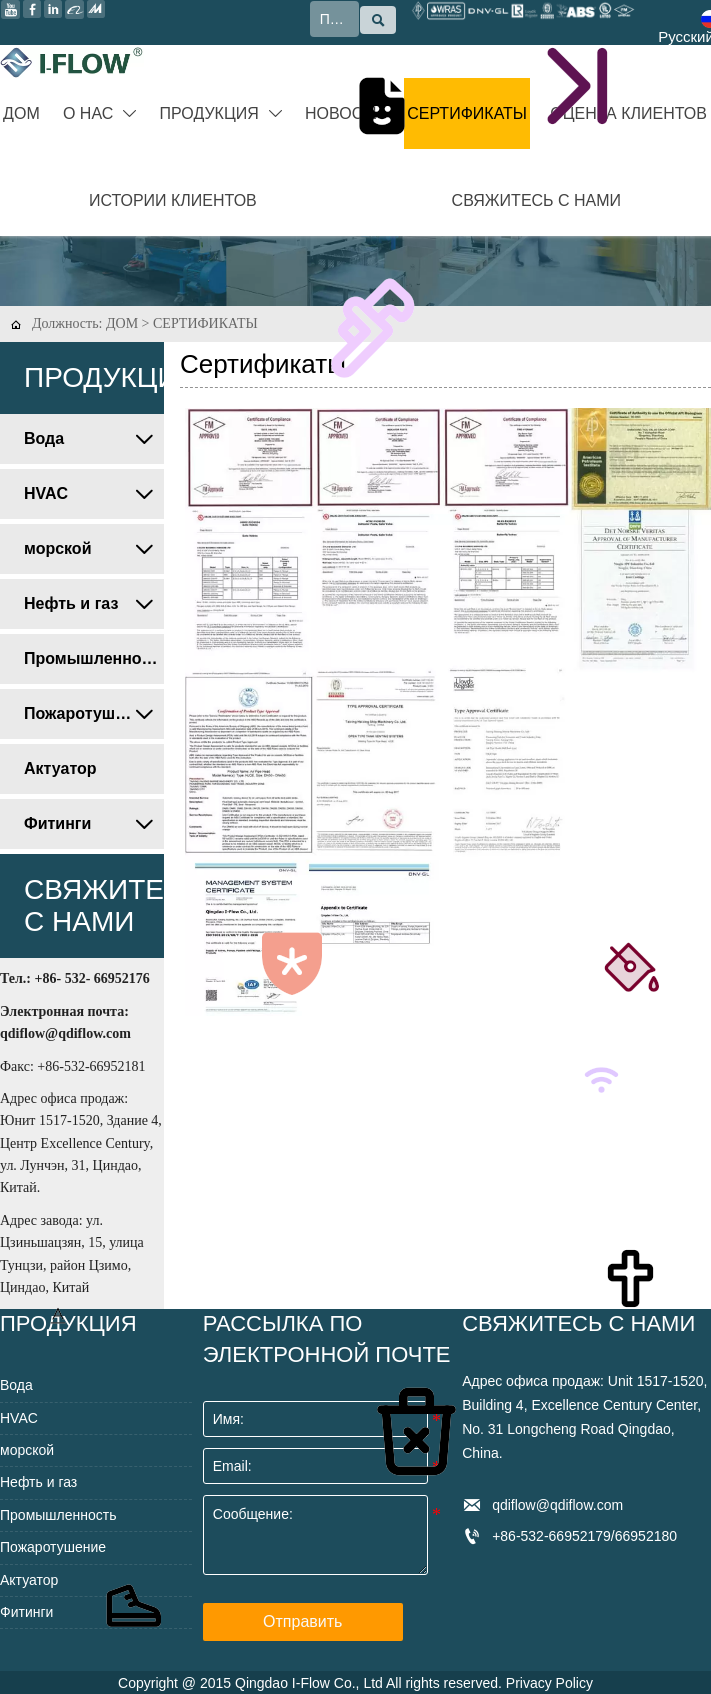 The image size is (711, 1694). What do you see at coordinates (630, 1278) in the screenshot?
I see `indicates a religious or faith-based feature` at bounding box center [630, 1278].